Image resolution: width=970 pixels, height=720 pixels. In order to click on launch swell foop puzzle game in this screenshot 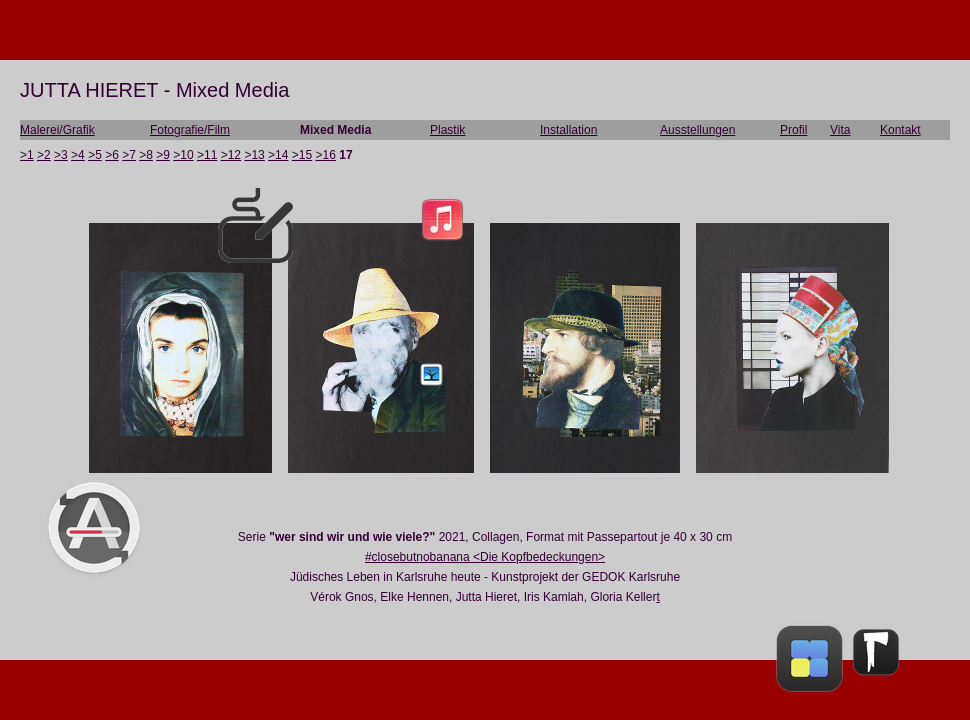, I will do `click(809, 658)`.